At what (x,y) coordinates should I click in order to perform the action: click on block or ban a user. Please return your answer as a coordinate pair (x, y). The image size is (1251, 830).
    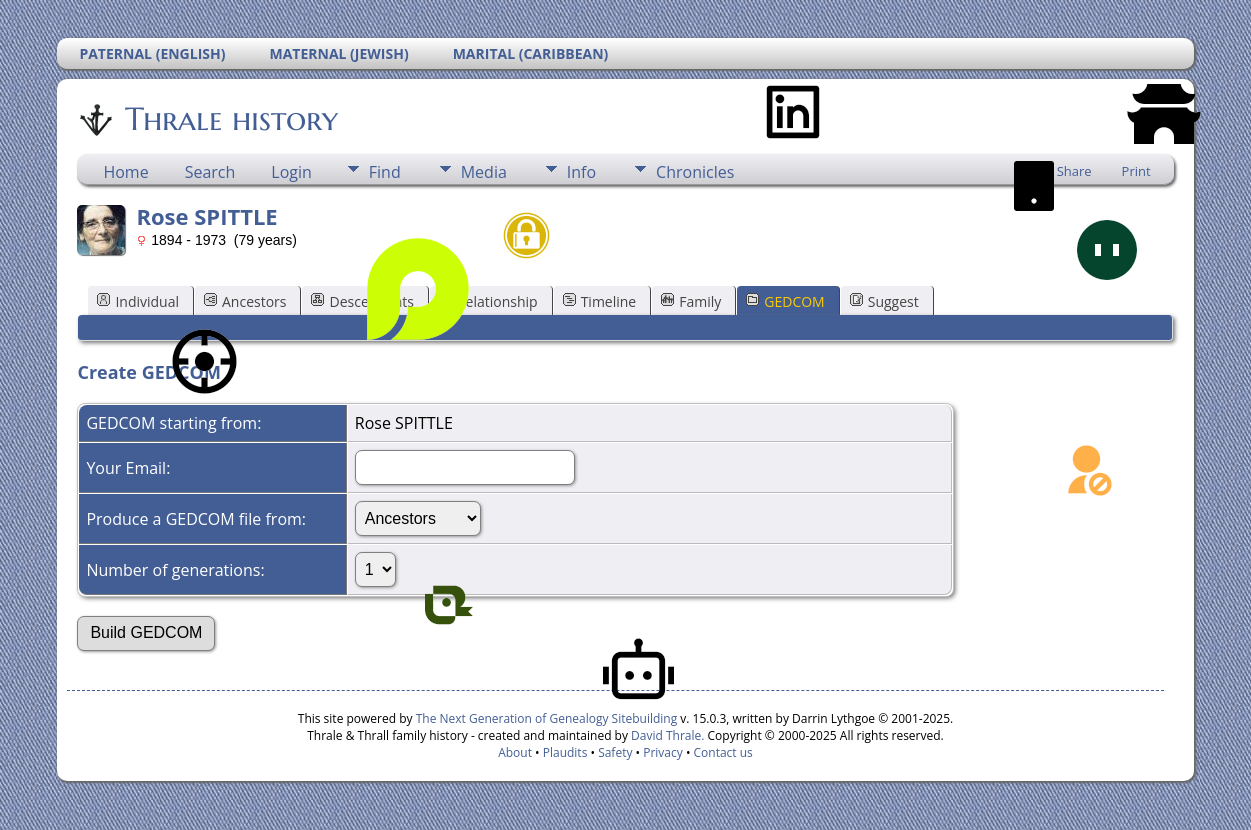
    Looking at the image, I should click on (1086, 470).